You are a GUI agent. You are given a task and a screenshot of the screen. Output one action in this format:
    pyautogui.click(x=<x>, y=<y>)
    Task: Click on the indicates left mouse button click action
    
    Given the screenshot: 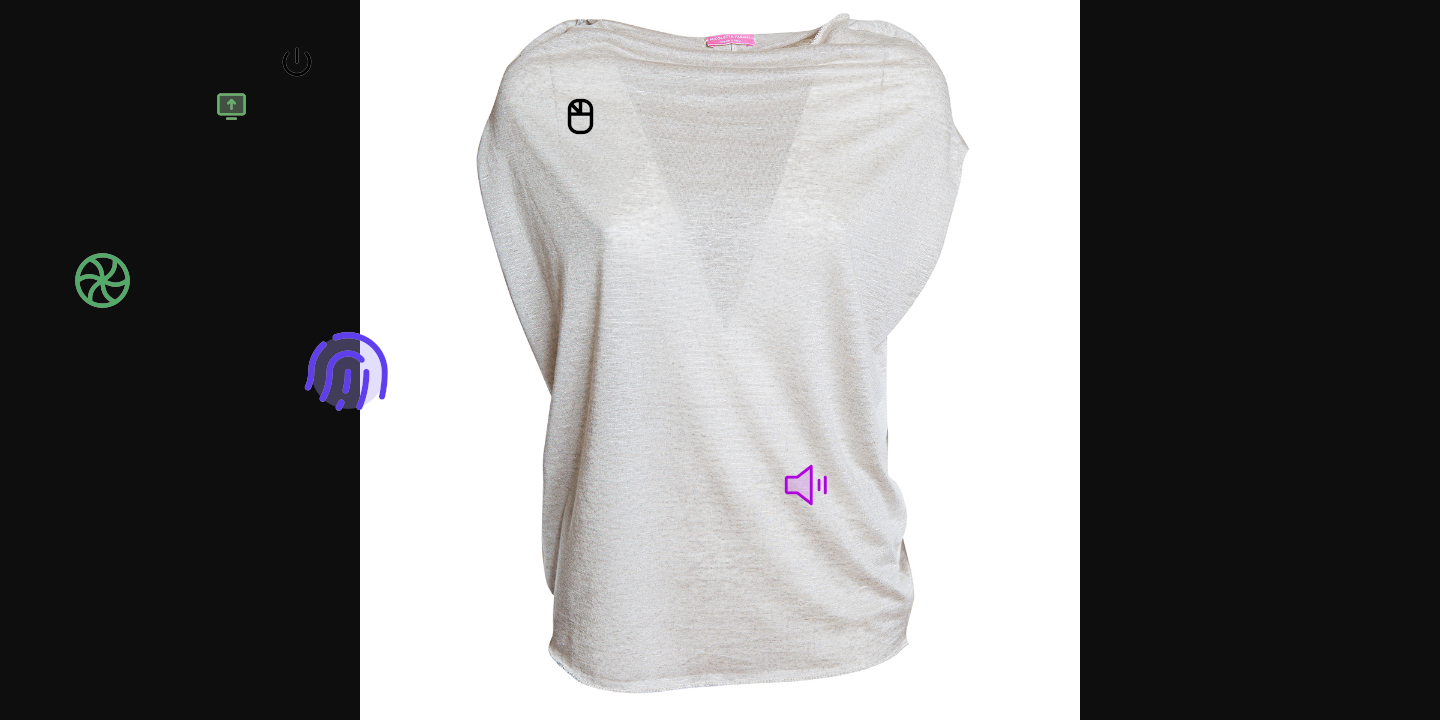 What is the action you would take?
    pyautogui.click(x=580, y=116)
    